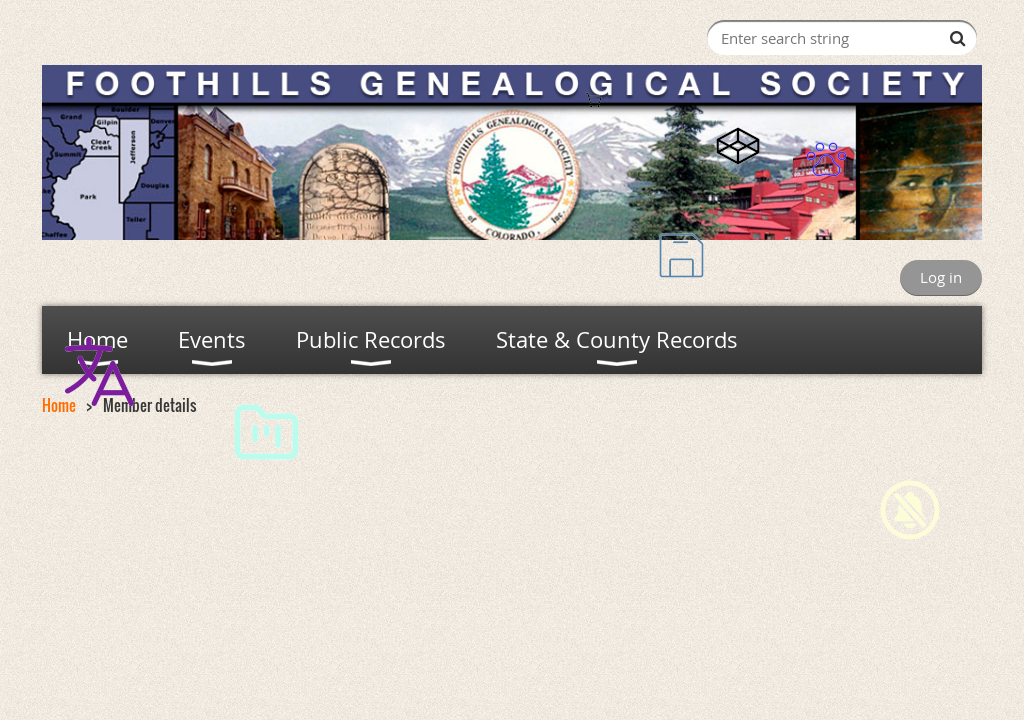  Describe the element at coordinates (99, 371) in the screenshot. I see `change language settings` at that location.